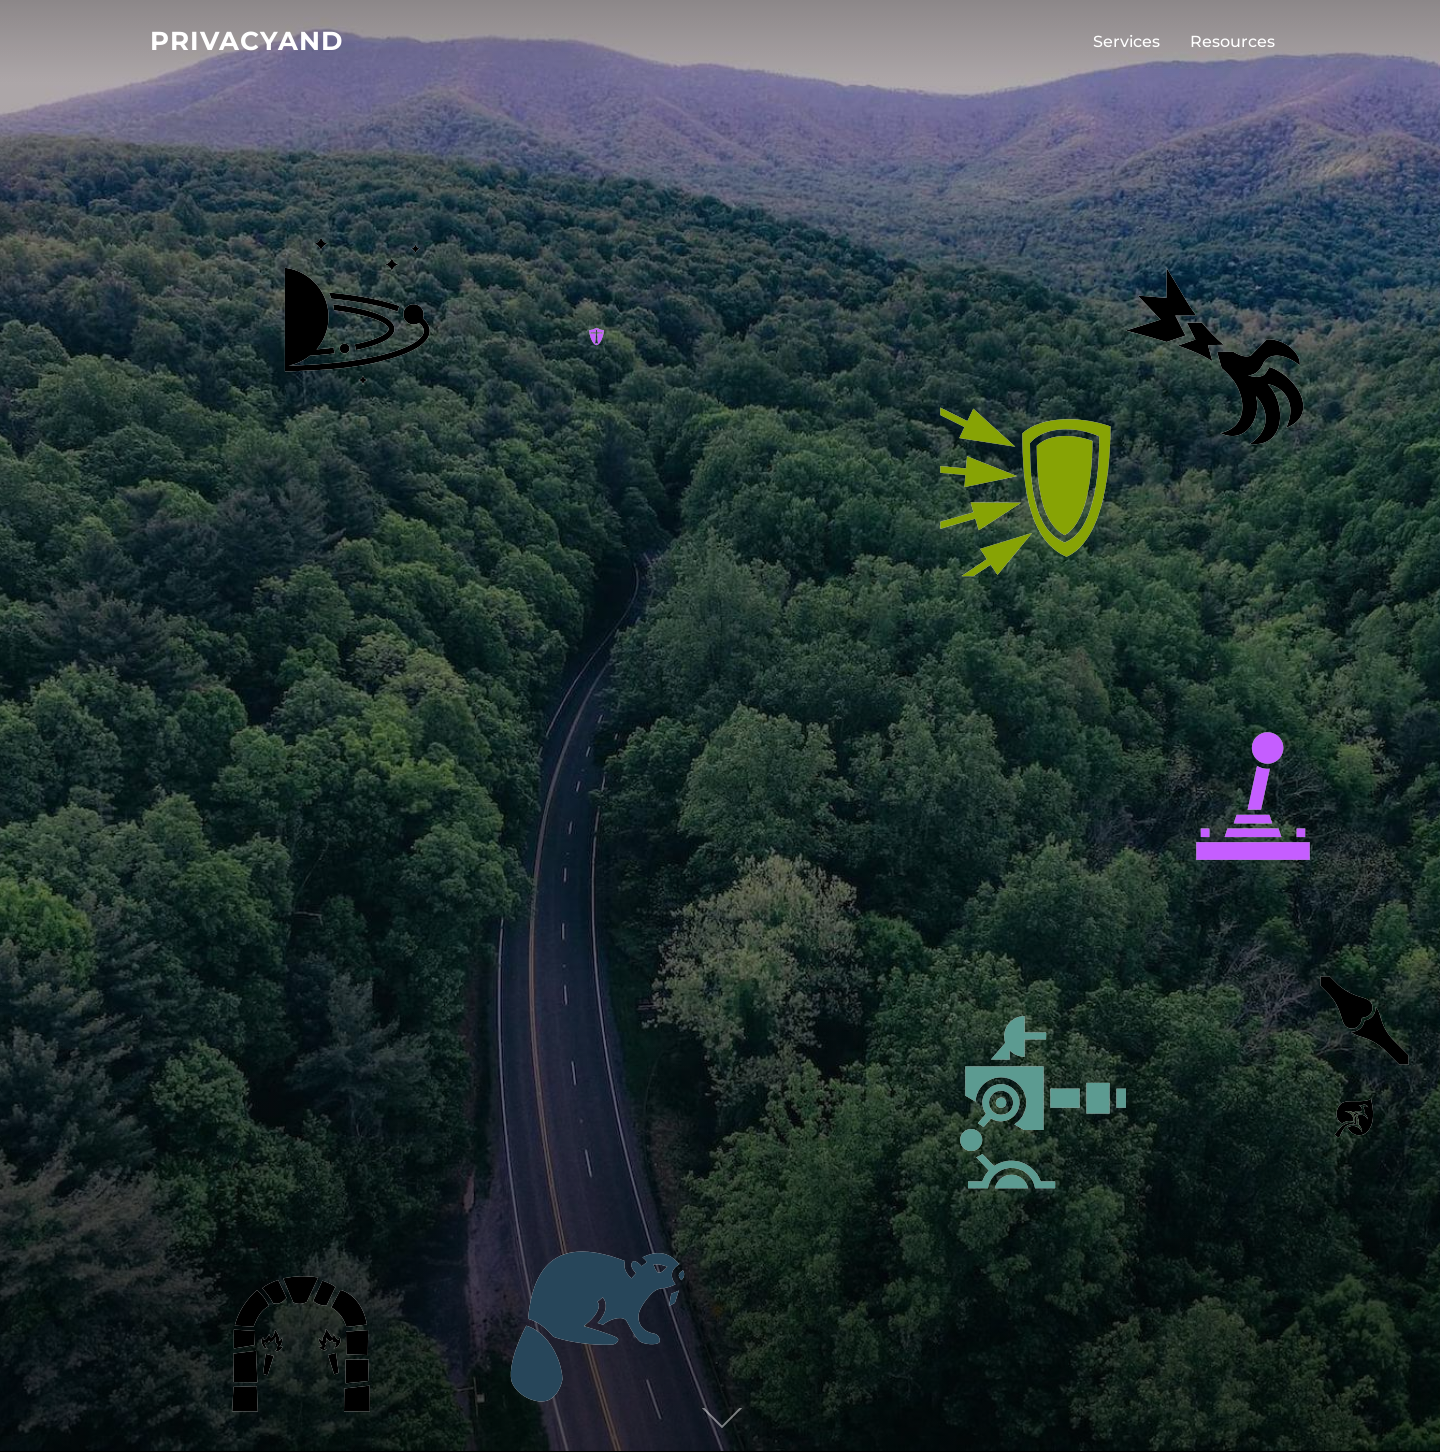  I want to click on indicates active protection or defense mode, so click(1026, 490).